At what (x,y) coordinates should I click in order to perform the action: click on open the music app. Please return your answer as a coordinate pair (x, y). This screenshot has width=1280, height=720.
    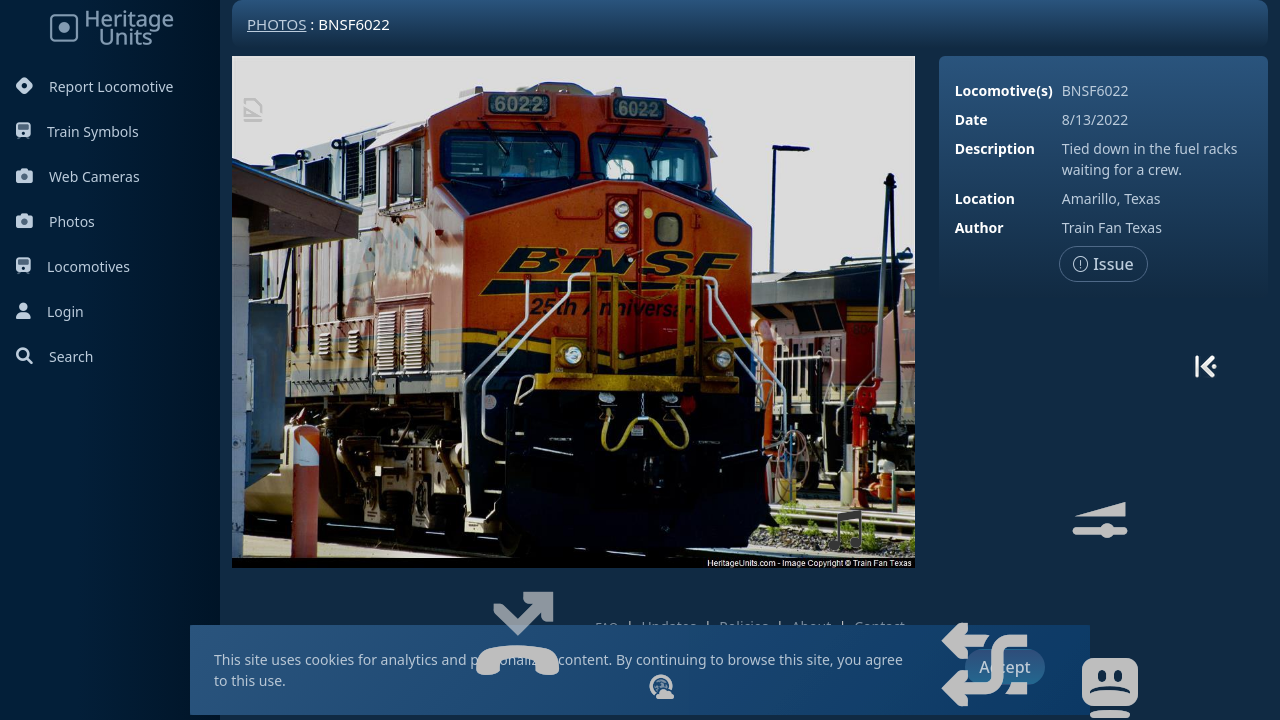
    Looking at the image, I should click on (845, 531).